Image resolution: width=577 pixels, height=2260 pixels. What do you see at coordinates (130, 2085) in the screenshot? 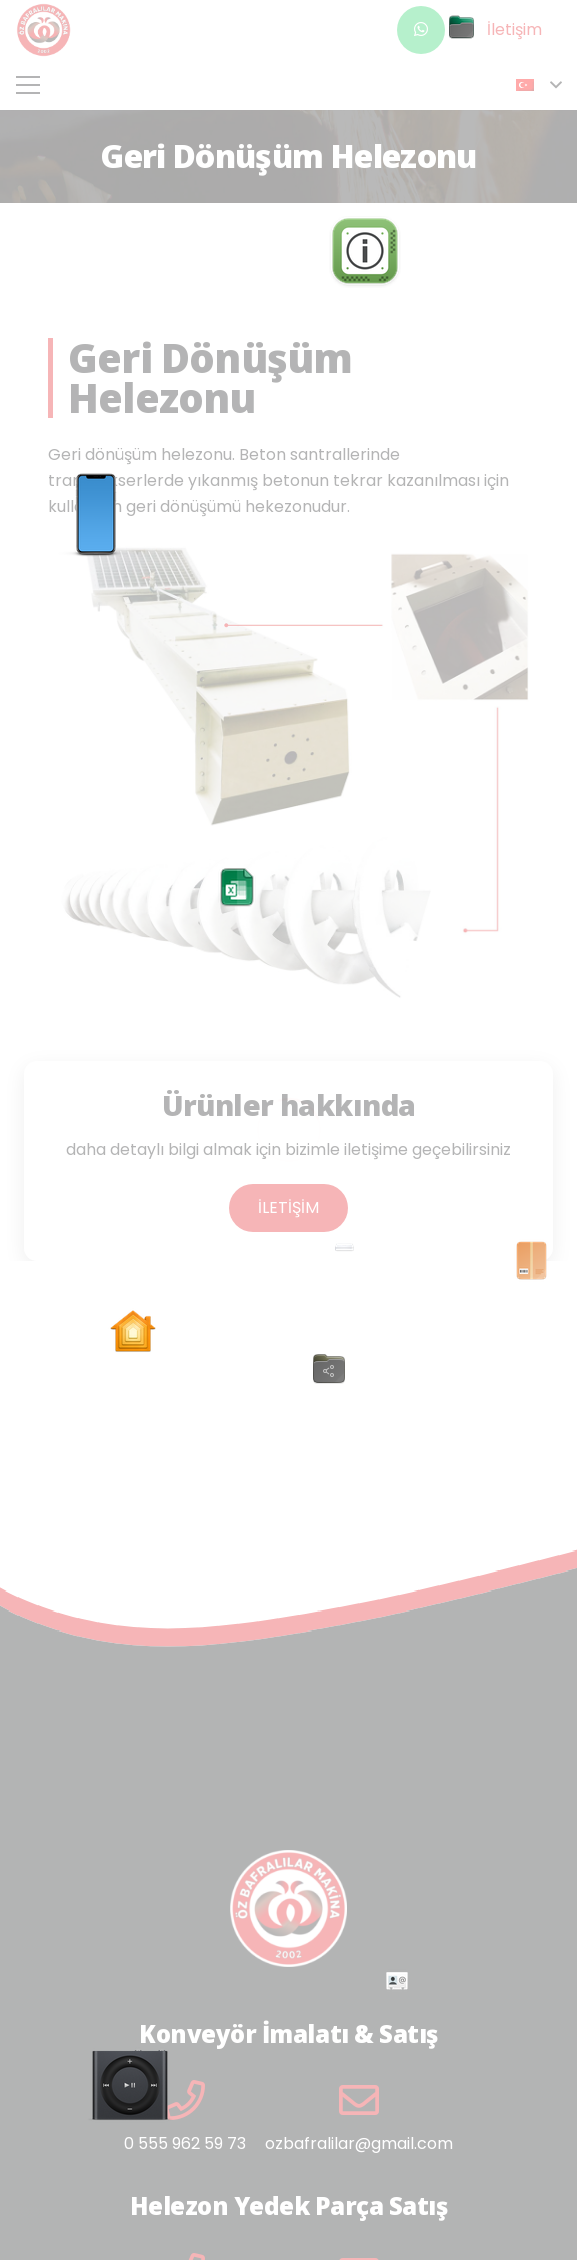
I see `access ipod shuffle device settings` at bounding box center [130, 2085].